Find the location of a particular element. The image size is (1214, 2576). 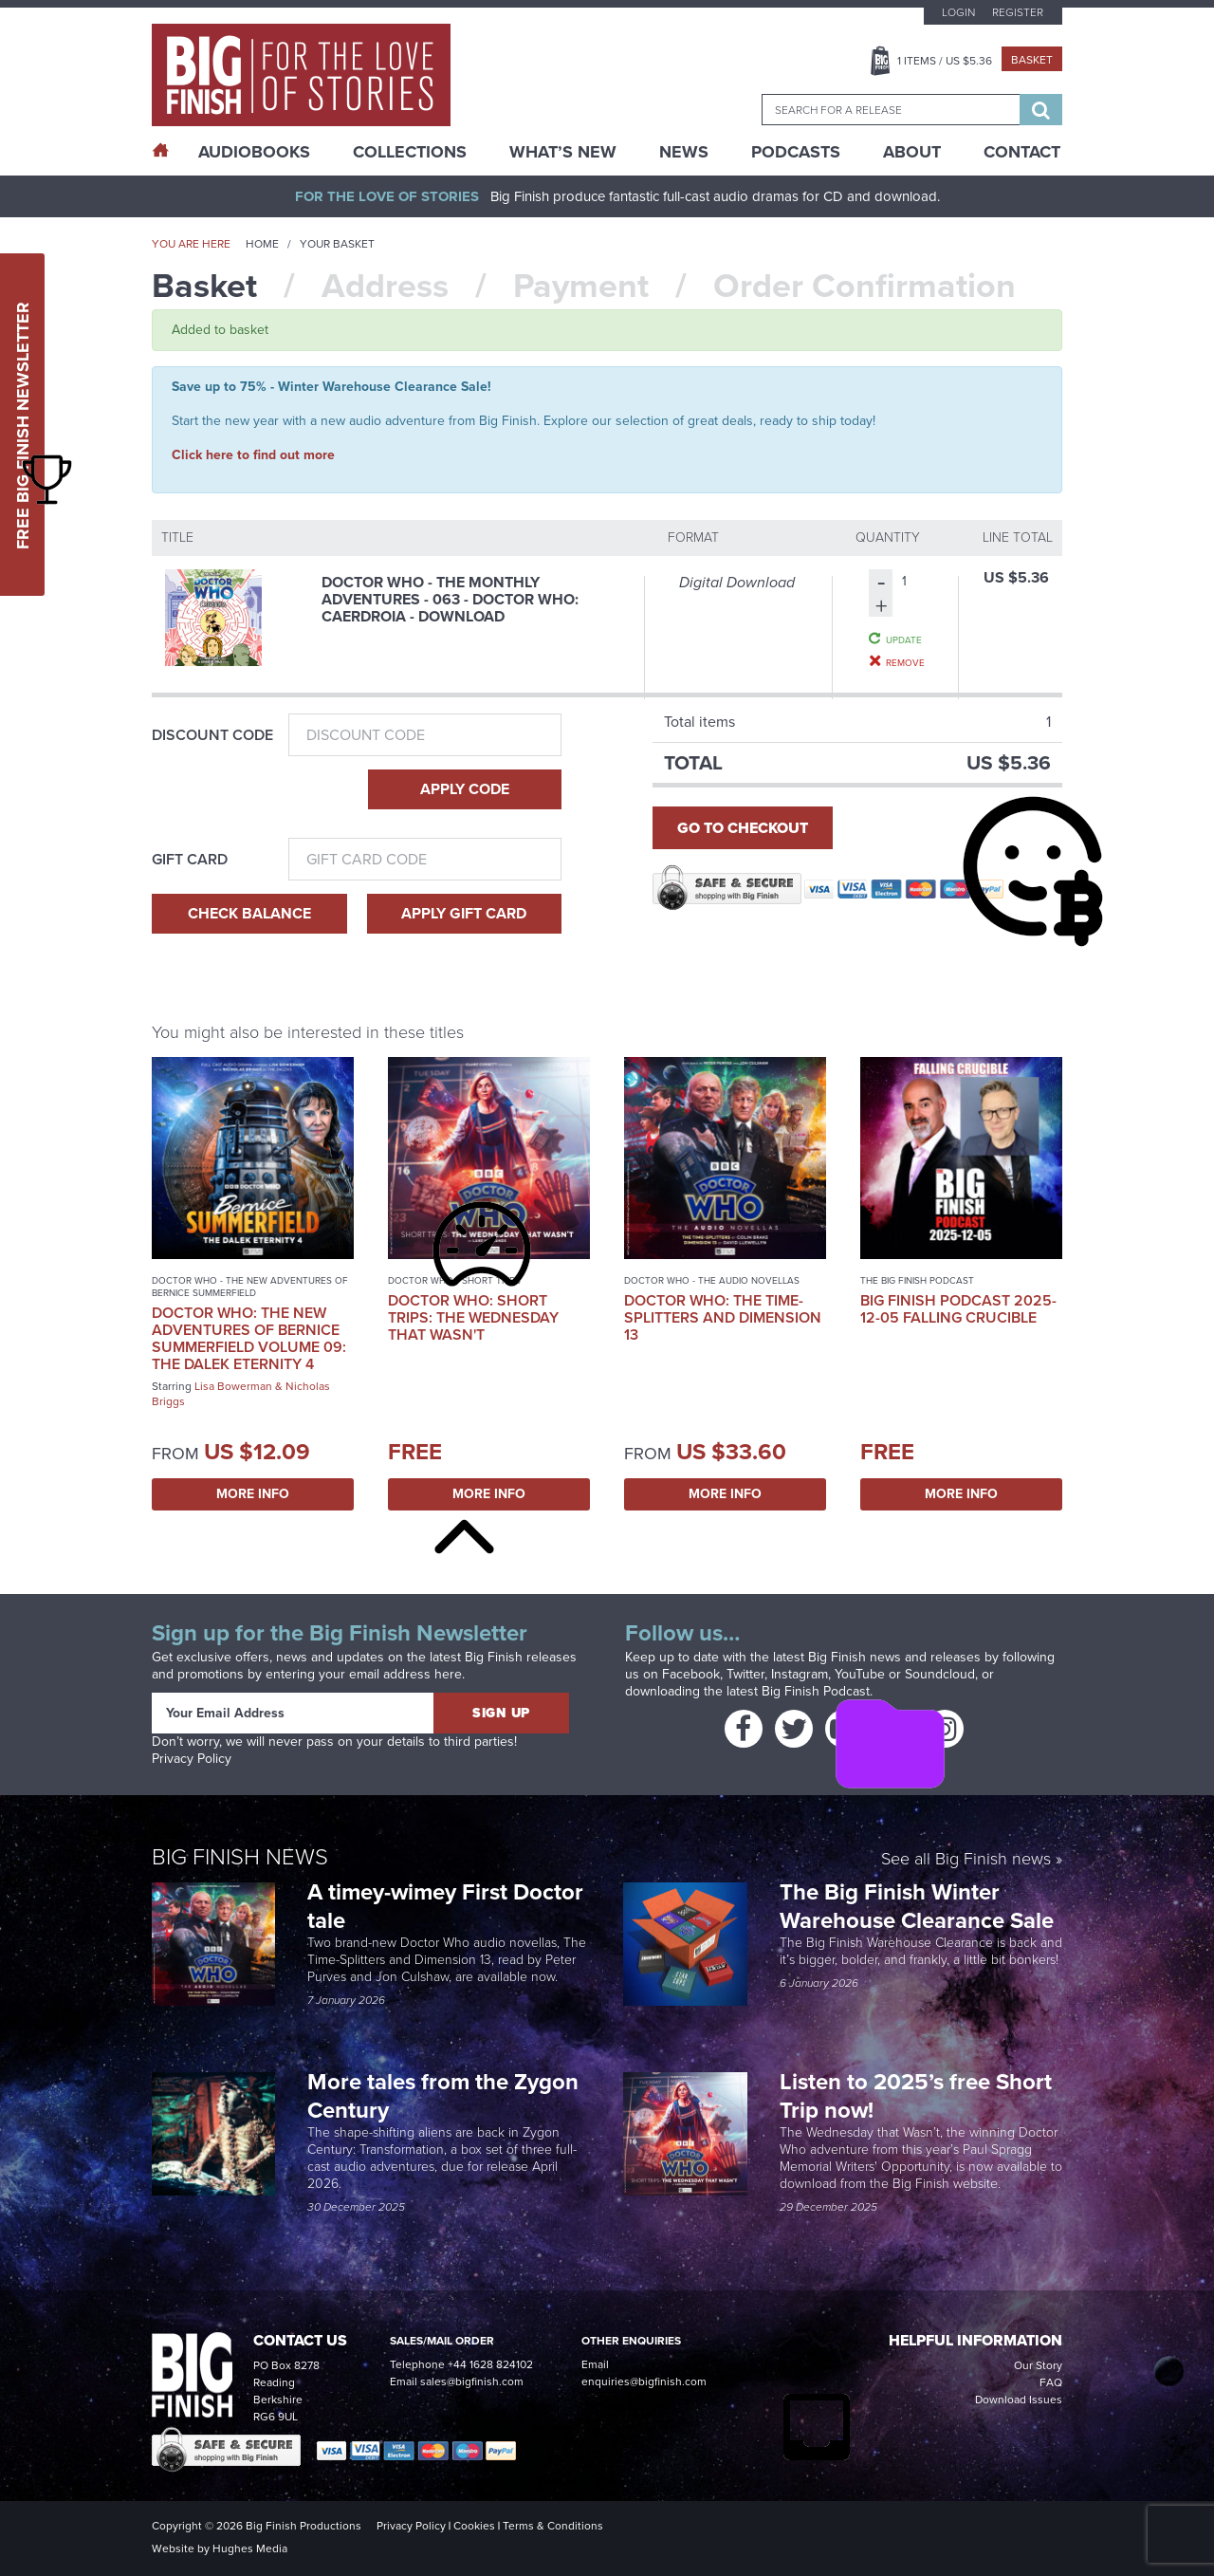

collapse an expanded section is located at coordinates (464, 1536).